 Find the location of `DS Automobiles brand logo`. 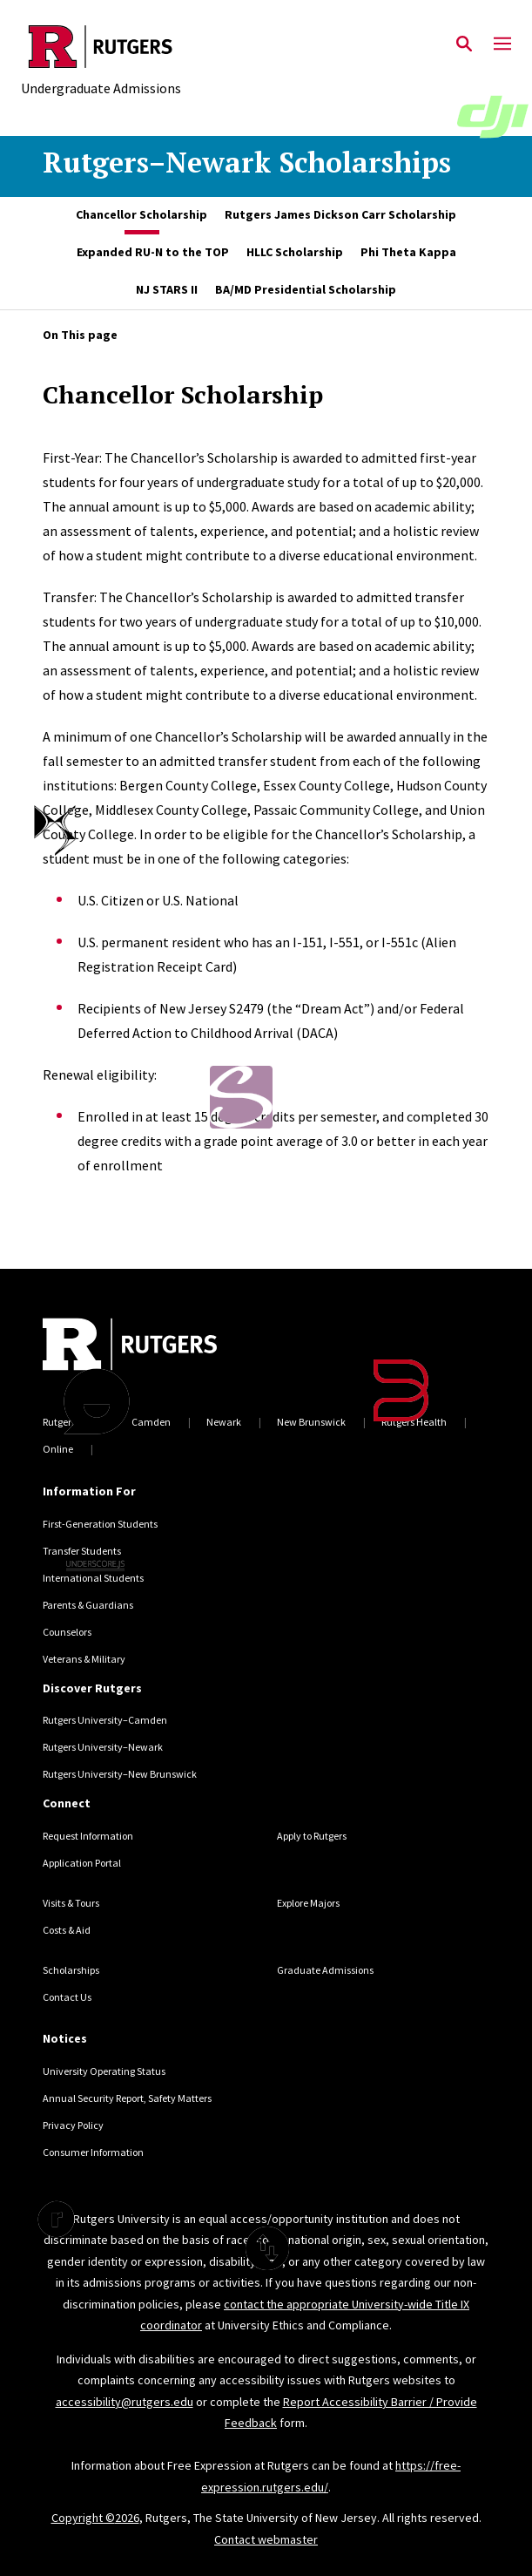

DS Automobiles brand logo is located at coordinates (55, 830).